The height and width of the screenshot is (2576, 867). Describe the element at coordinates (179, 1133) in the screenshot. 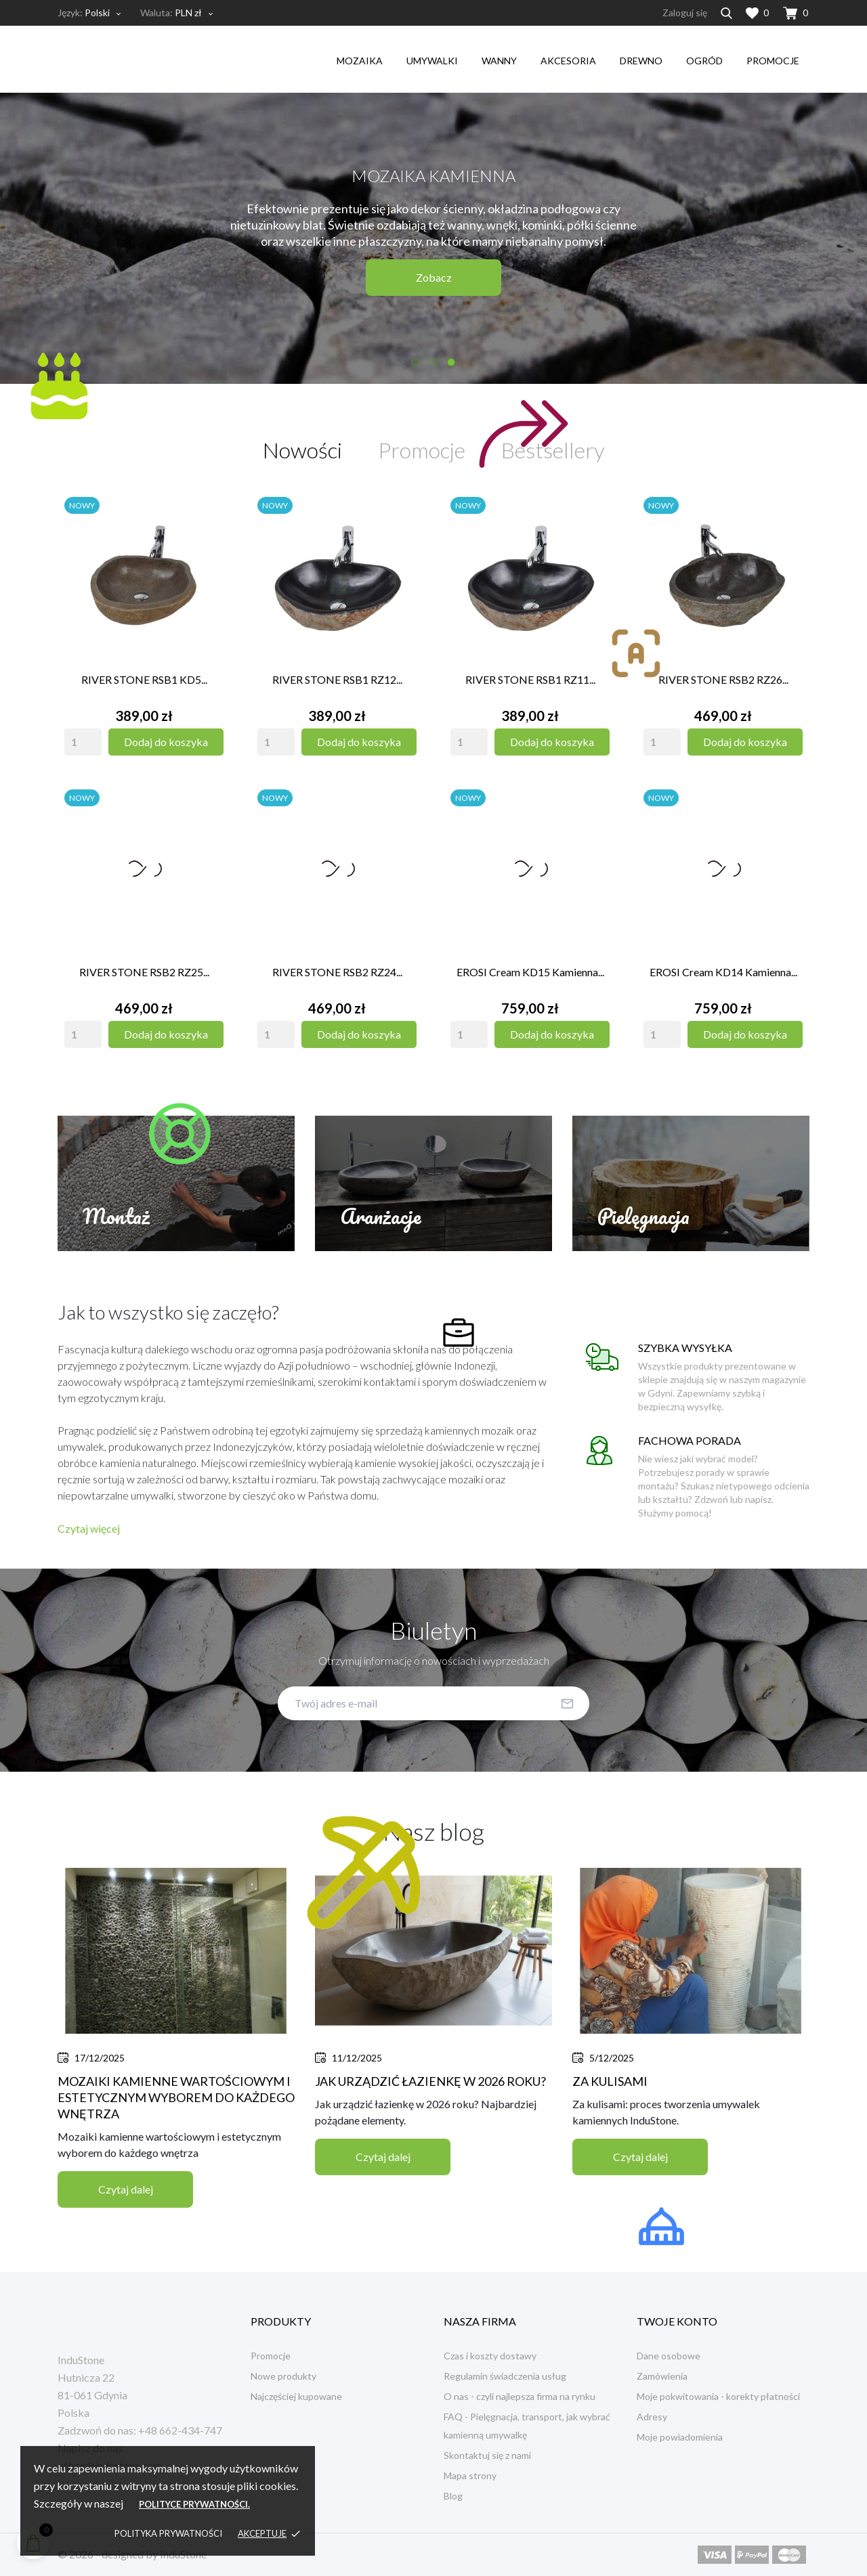

I see `access help or support center` at that location.